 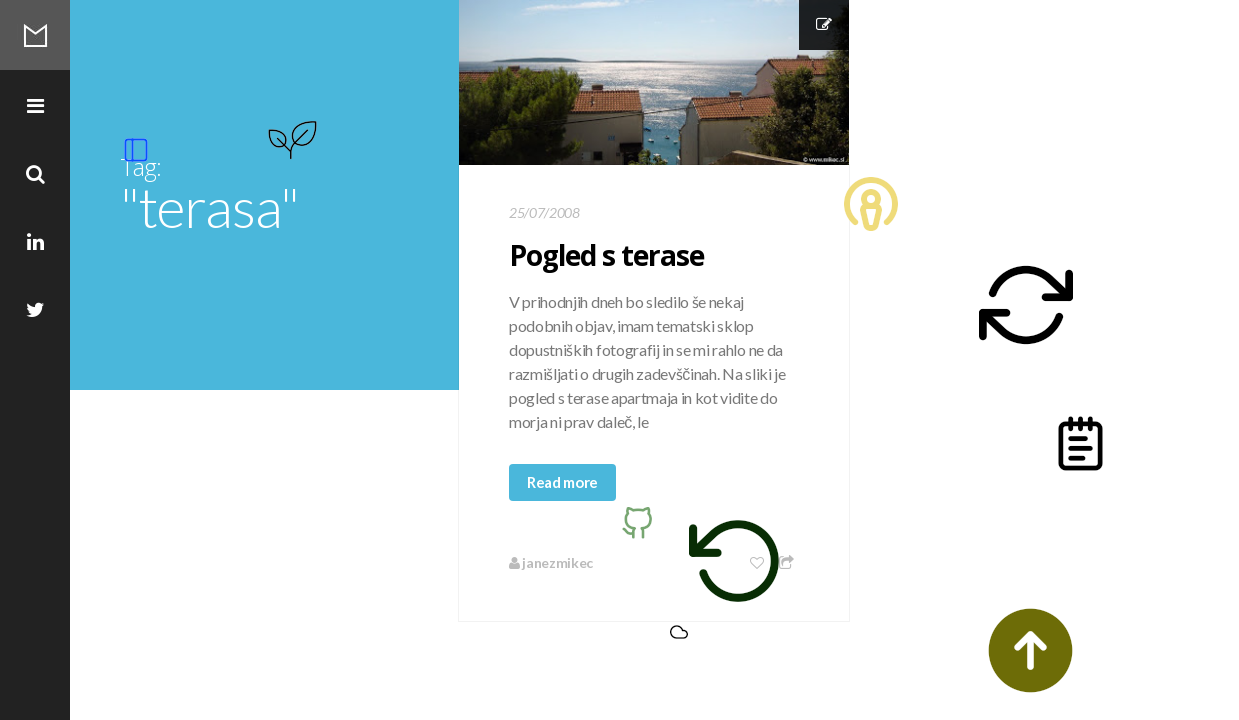 What do you see at coordinates (679, 632) in the screenshot?
I see `access cloud storage` at bounding box center [679, 632].